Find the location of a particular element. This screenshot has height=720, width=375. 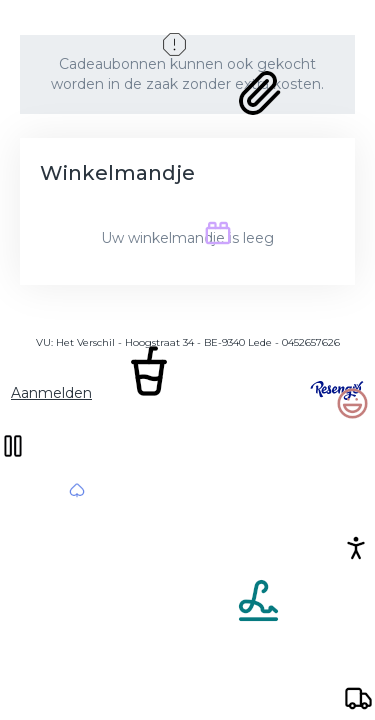

spade suit symbol for card games is located at coordinates (77, 490).